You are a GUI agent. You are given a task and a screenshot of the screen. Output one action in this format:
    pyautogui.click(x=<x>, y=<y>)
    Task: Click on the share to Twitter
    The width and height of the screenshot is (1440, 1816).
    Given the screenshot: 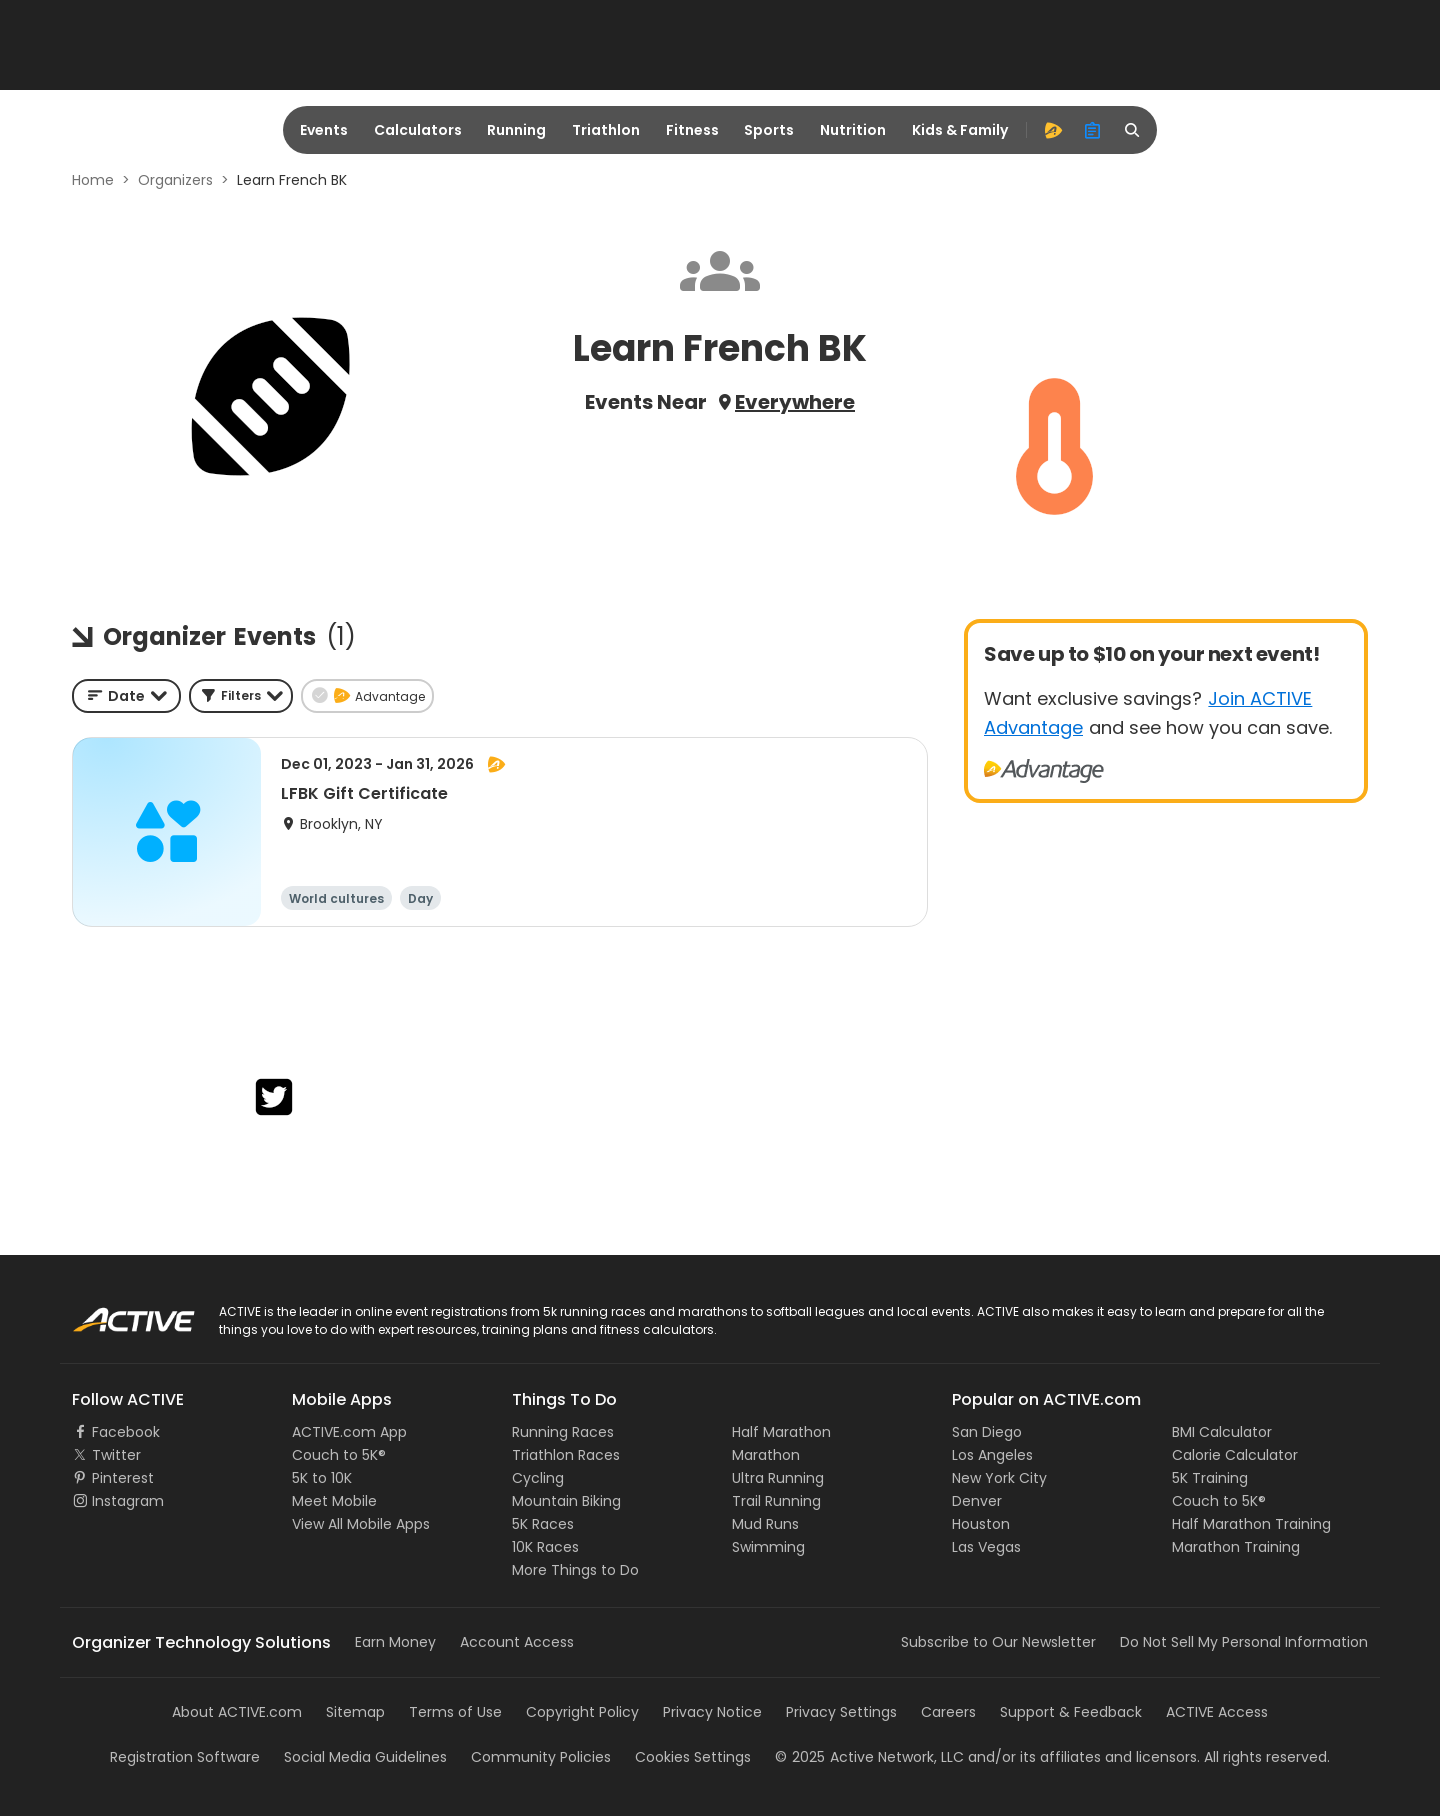 What is the action you would take?
    pyautogui.click(x=274, y=1097)
    